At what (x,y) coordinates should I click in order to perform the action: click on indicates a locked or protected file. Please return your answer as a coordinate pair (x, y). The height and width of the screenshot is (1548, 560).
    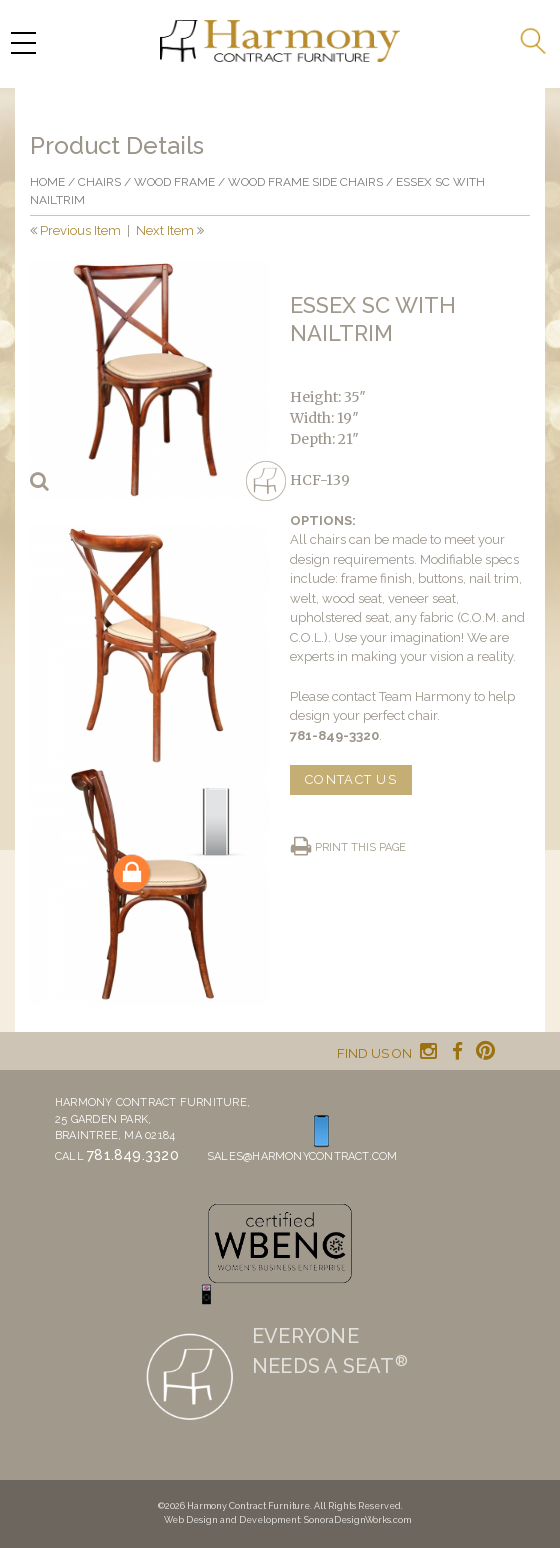
    Looking at the image, I should click on (132, 873).